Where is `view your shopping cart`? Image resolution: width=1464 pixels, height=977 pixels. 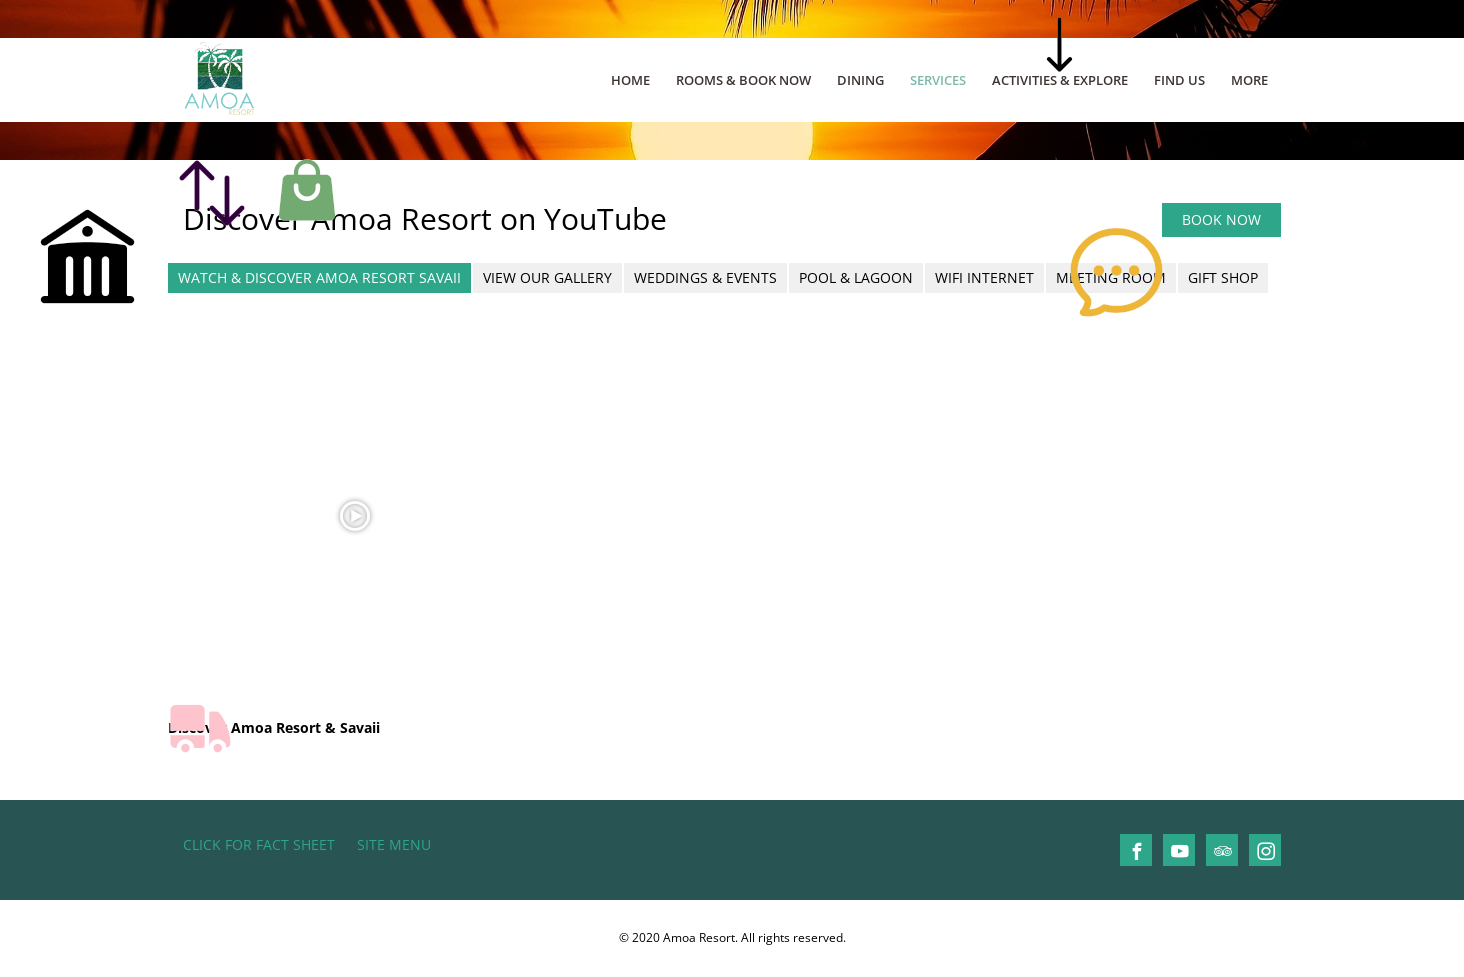
view your shopping cart is located at coordinates (307, 190).